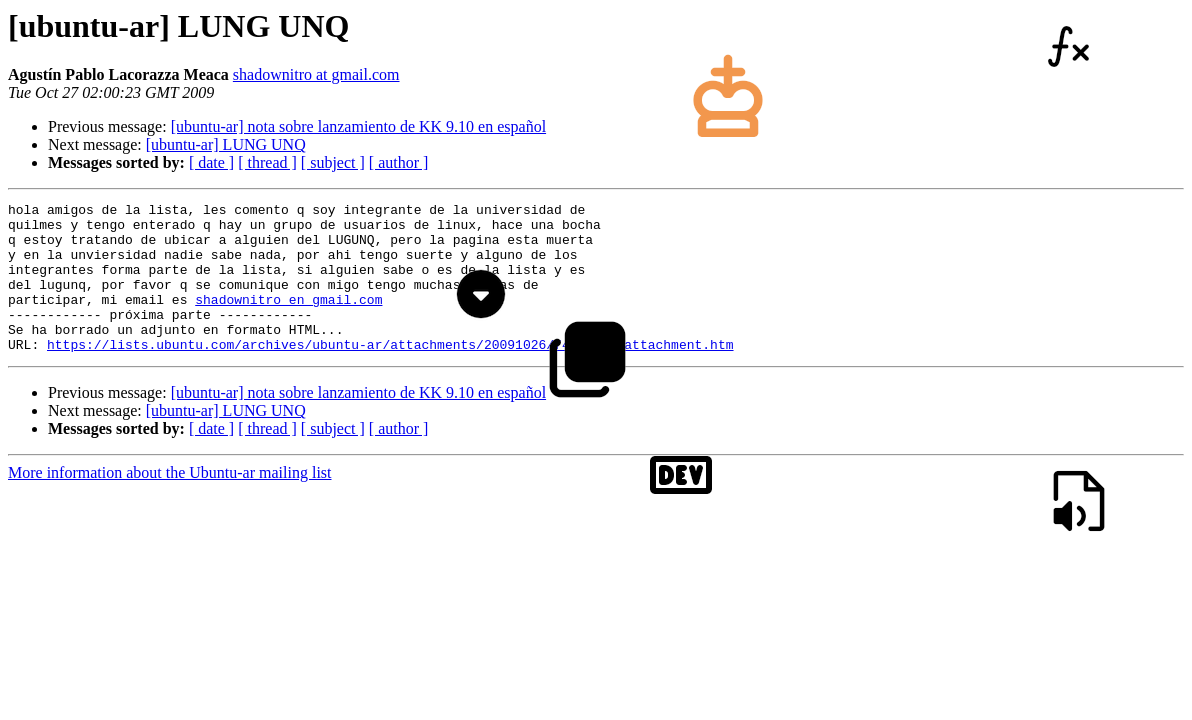  What do you see at coordinates (681, 475) in the screenshot?
I see `link to dev.to profile or account` at bounding box center [681, 475].